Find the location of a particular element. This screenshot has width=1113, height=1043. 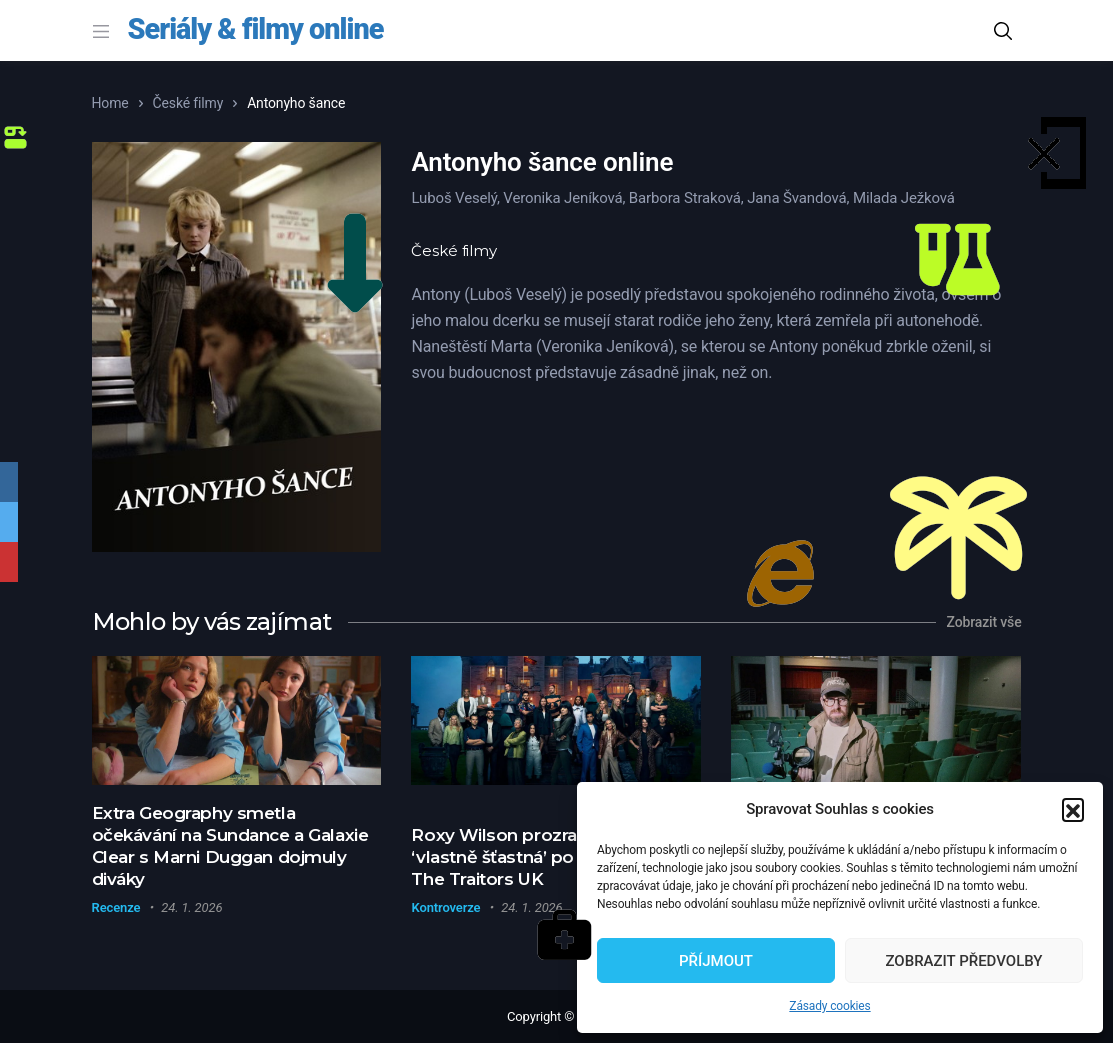

access medical records or health information is located at coordinates (564, 936).